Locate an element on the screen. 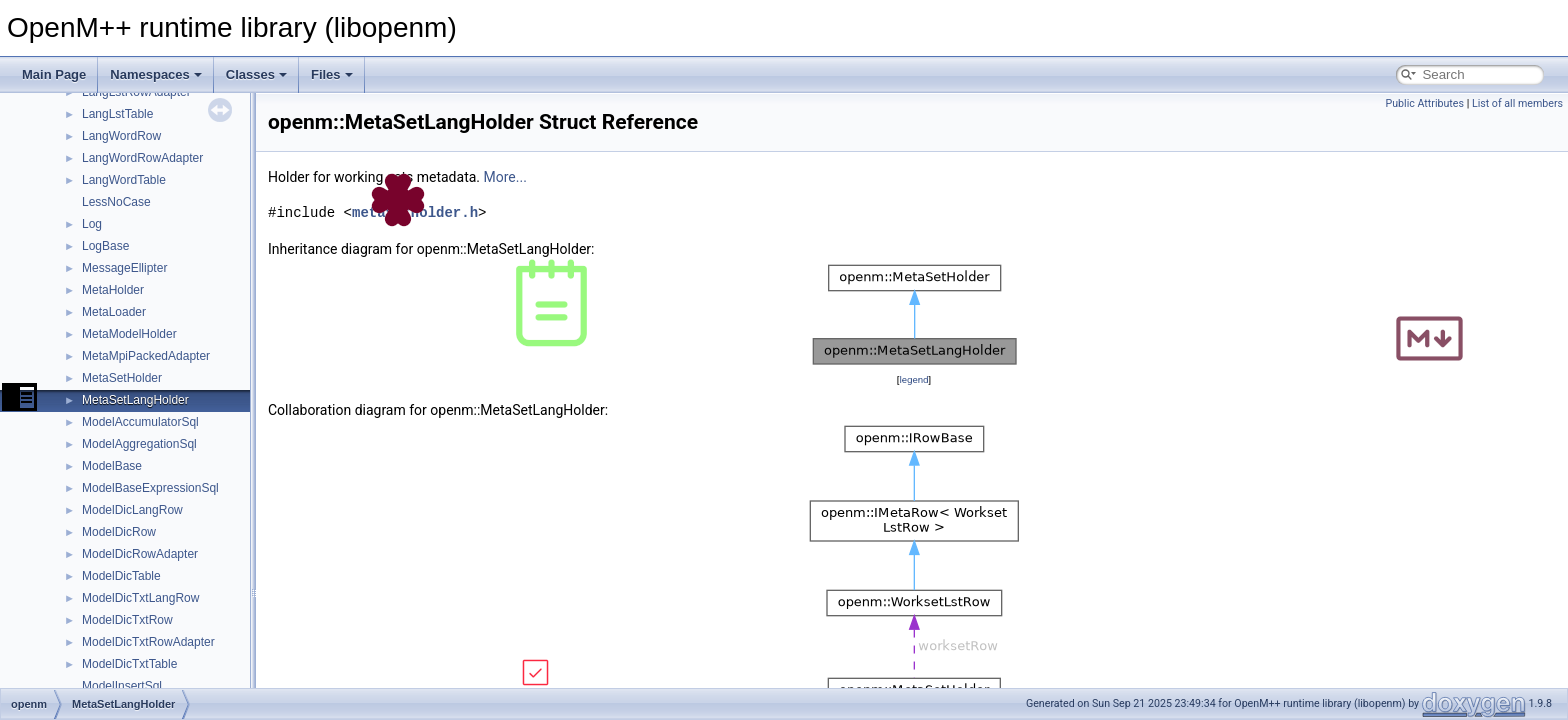 Image resolution: width=1568 pixels, height=720 pixels. indicates a lucky or bonus reward is located at coordinates (398, 200).